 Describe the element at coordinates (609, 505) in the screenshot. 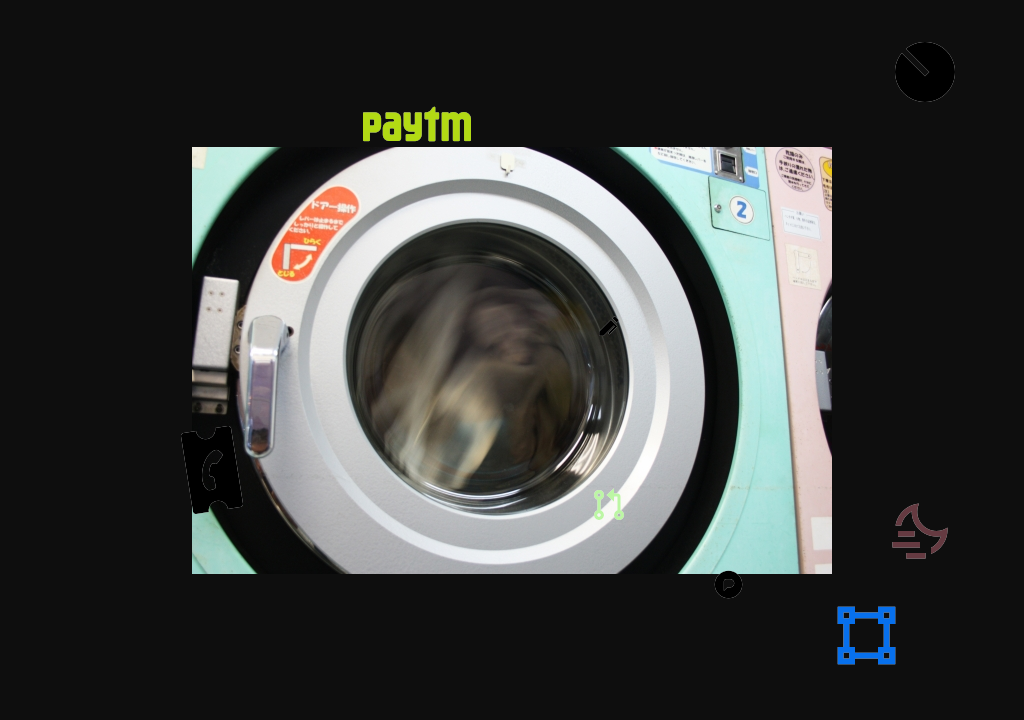

I see `view or create a git pull request` at that location.